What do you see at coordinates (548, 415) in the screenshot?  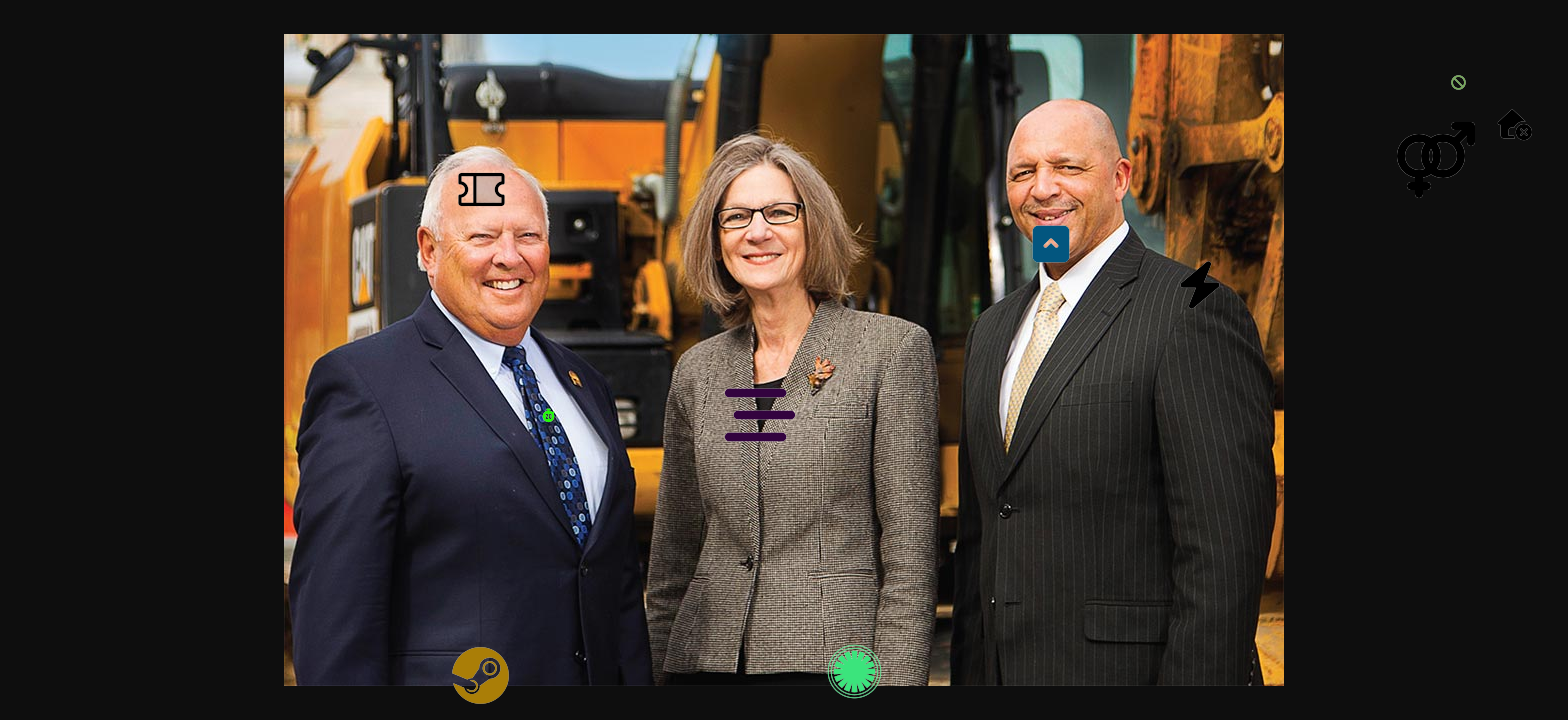 I see `set a 20-second timer` at bounding box center [548, 415].